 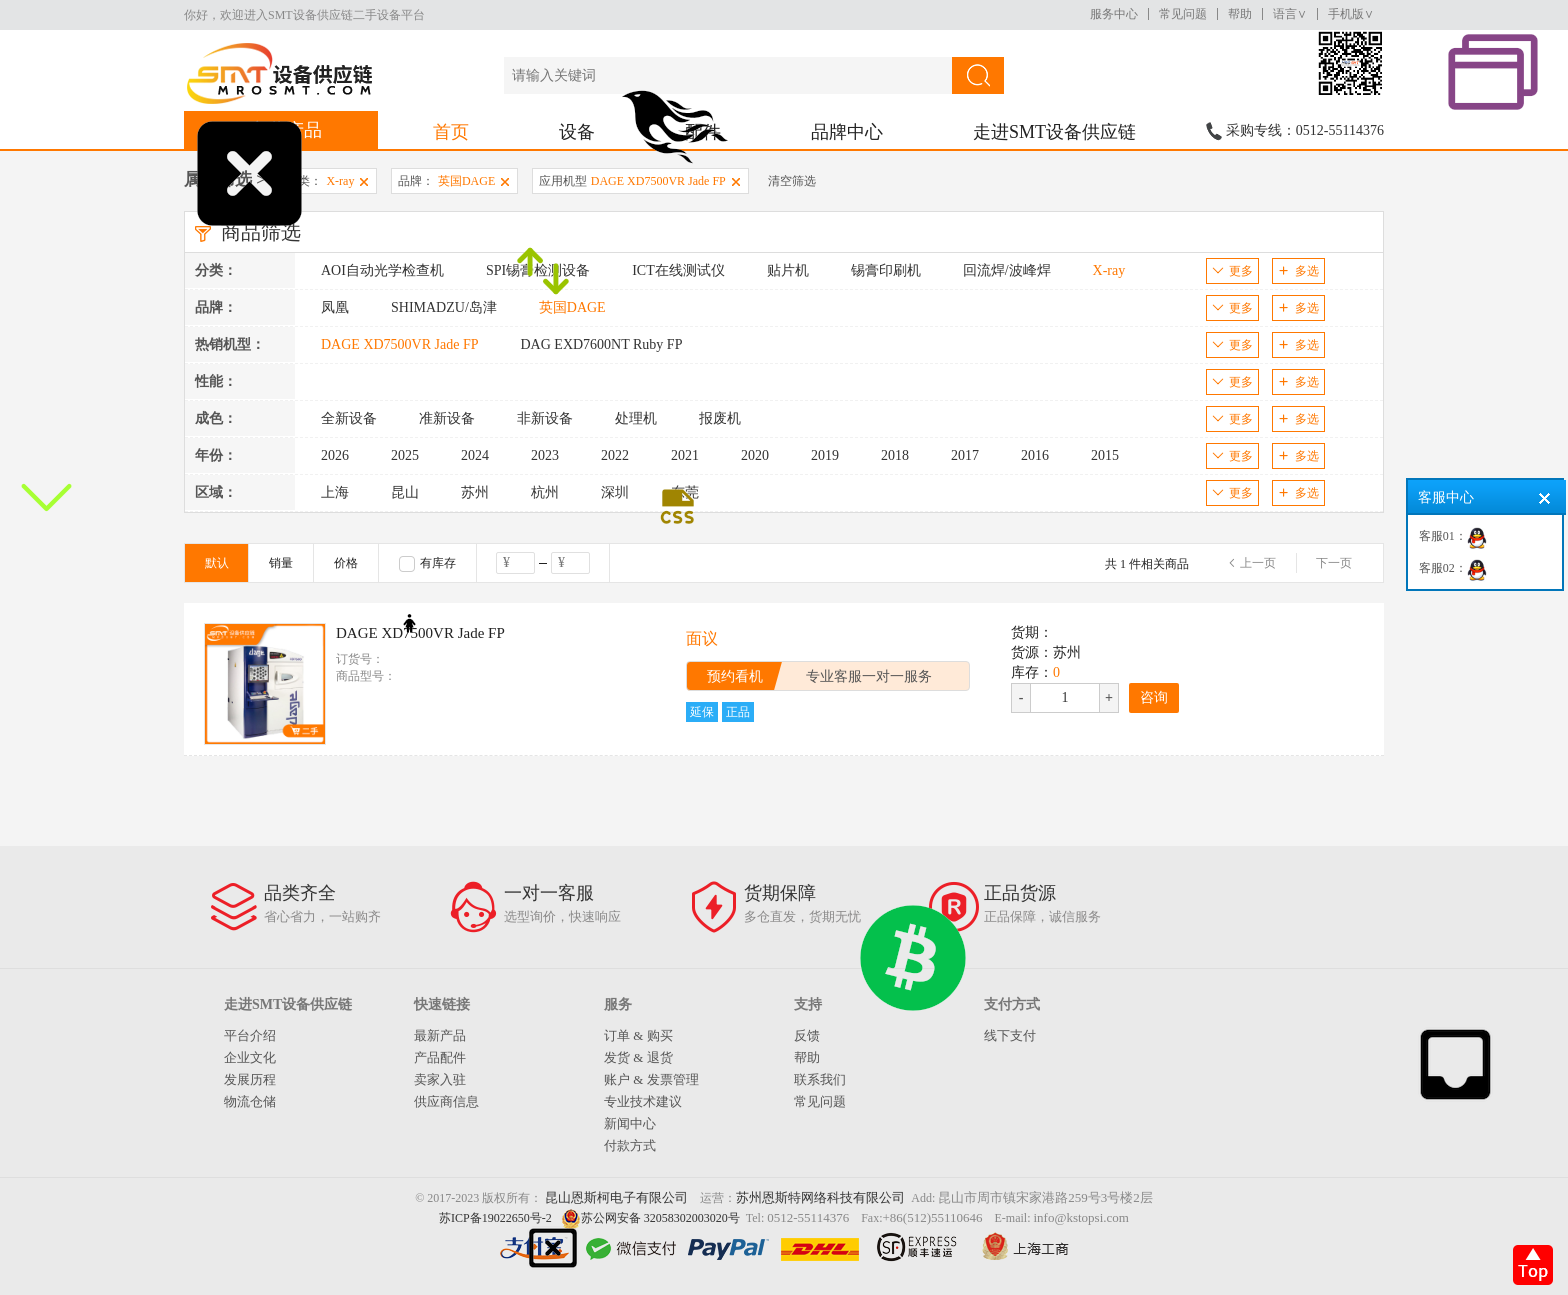 I want to click on phoenix framework logo, so click(x=675, y=127).